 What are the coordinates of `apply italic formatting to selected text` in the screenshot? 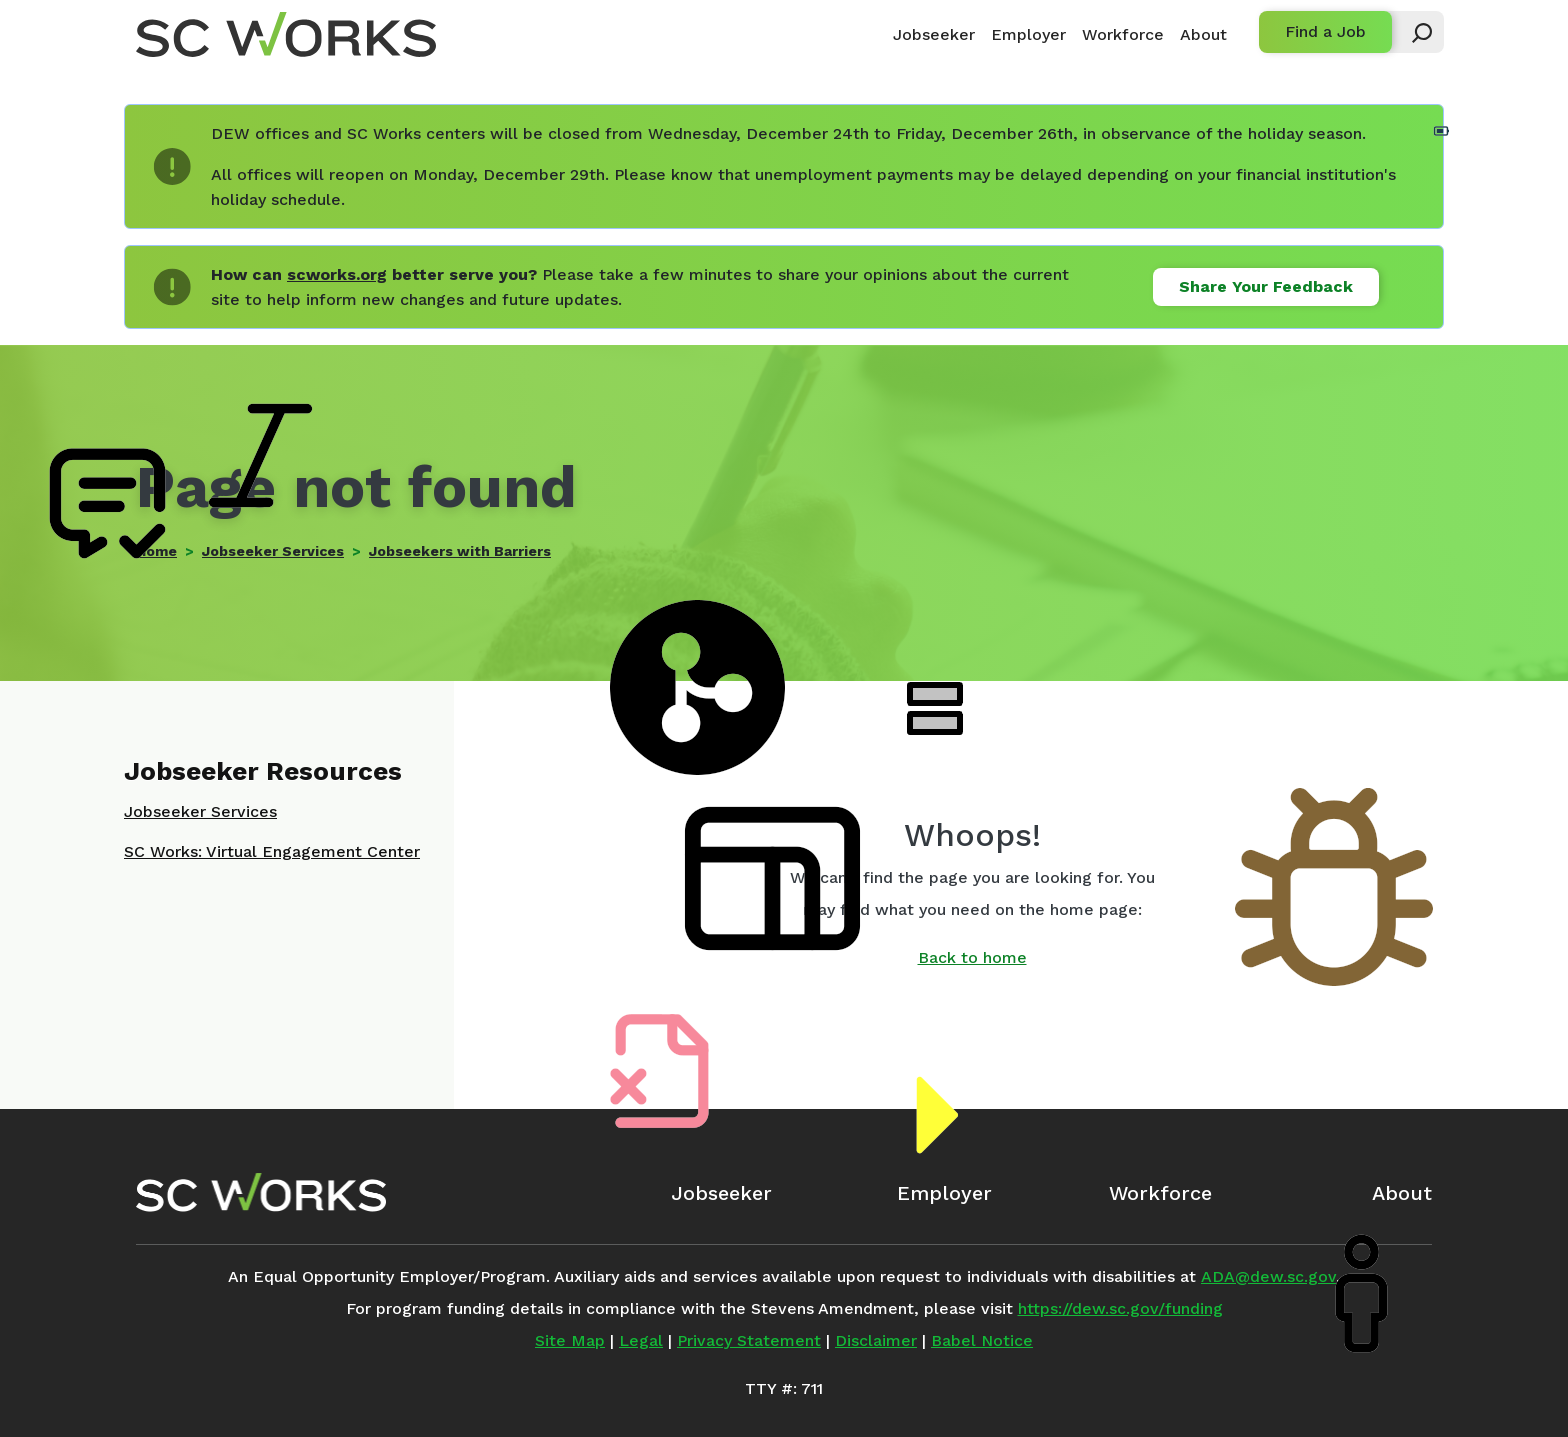 It's located at (260, 455).